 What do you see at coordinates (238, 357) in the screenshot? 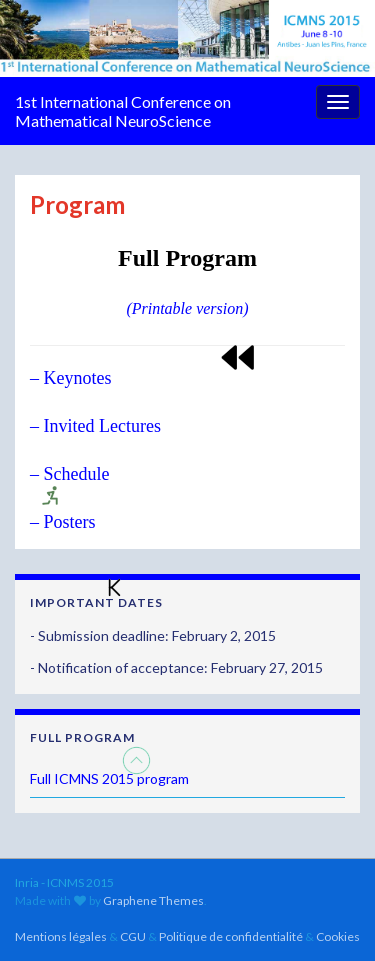
I see `go to previous track` at bounding box center [238, 357].